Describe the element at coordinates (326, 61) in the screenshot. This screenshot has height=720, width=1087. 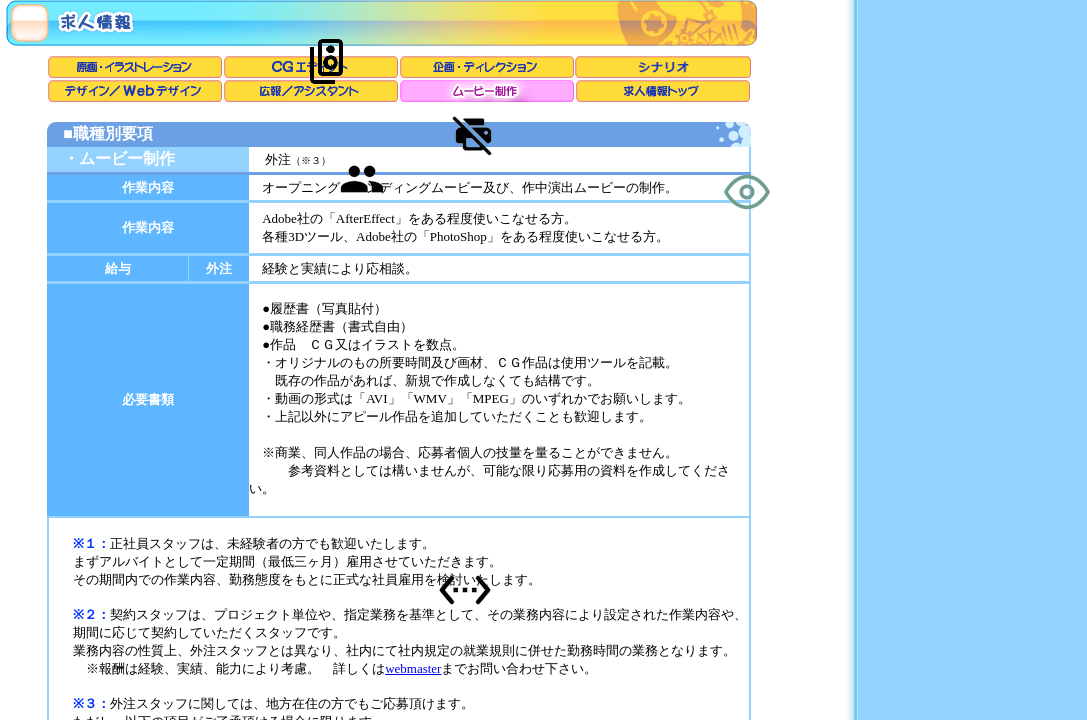
I see `access speaker group settings` at that location.